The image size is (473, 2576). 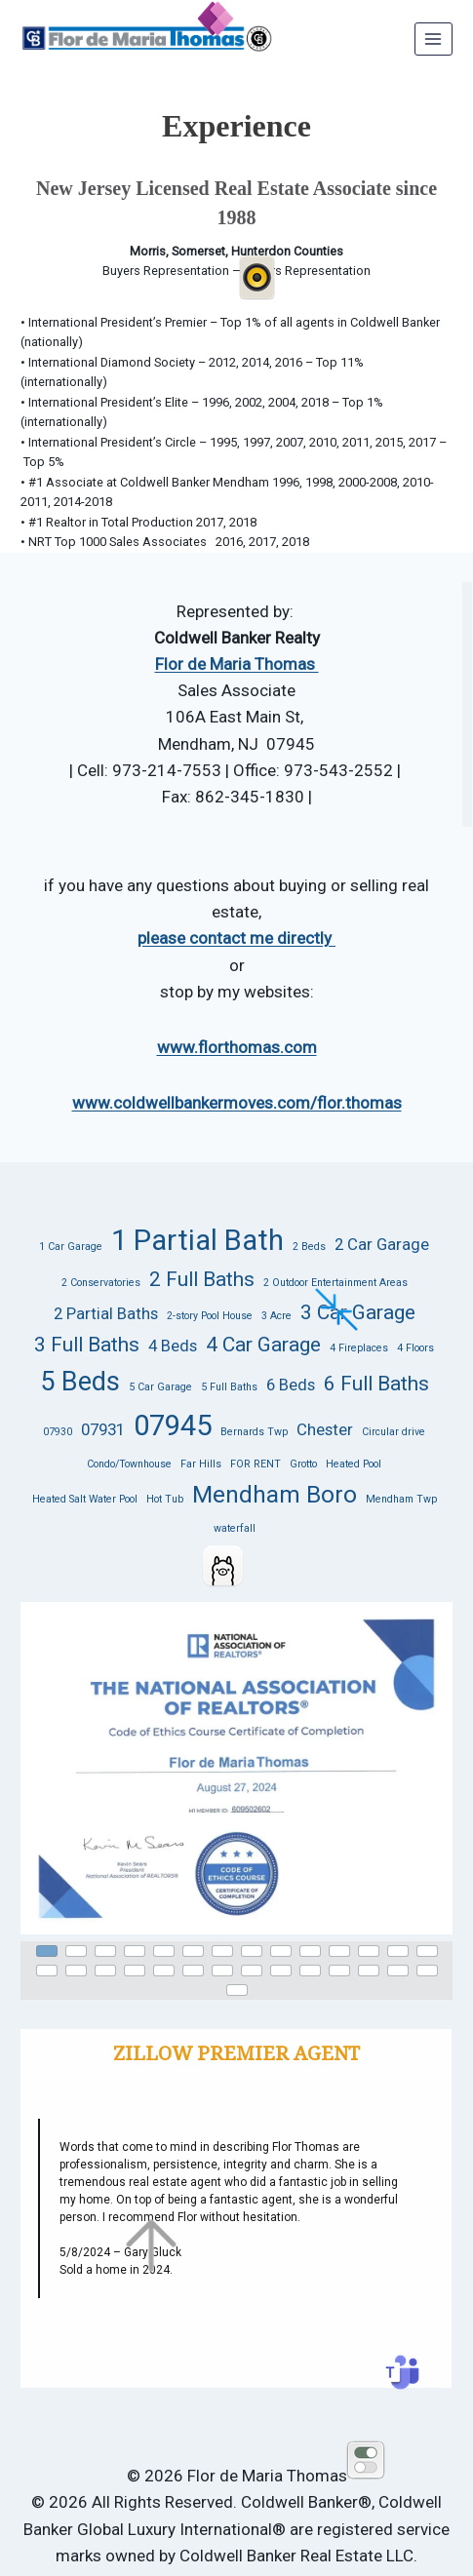 I want to click on open system tweaks or customization settings, so click(x=366, y=2460).